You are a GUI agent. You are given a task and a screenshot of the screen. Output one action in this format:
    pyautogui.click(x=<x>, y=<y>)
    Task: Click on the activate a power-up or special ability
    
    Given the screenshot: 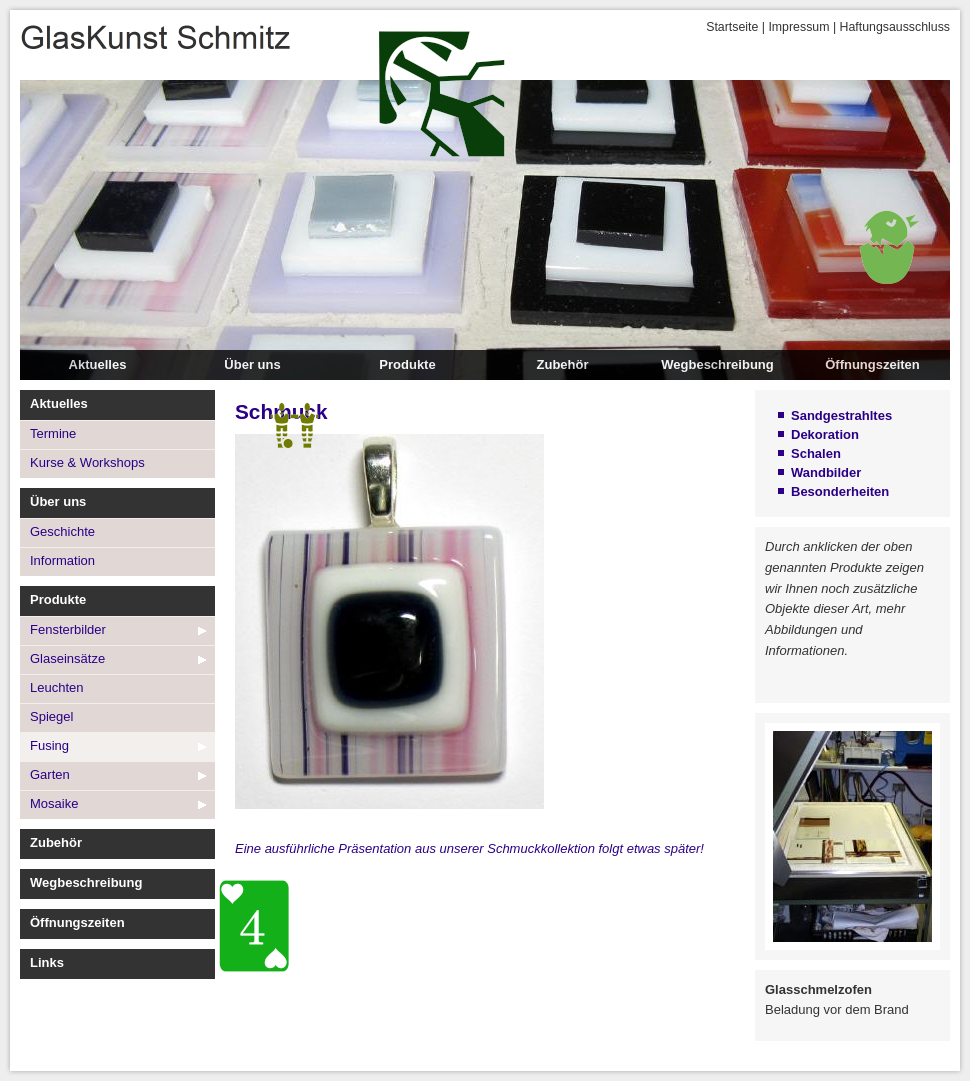 What is the action you would take?
    pyautogui.click(x=441, y=93)
    